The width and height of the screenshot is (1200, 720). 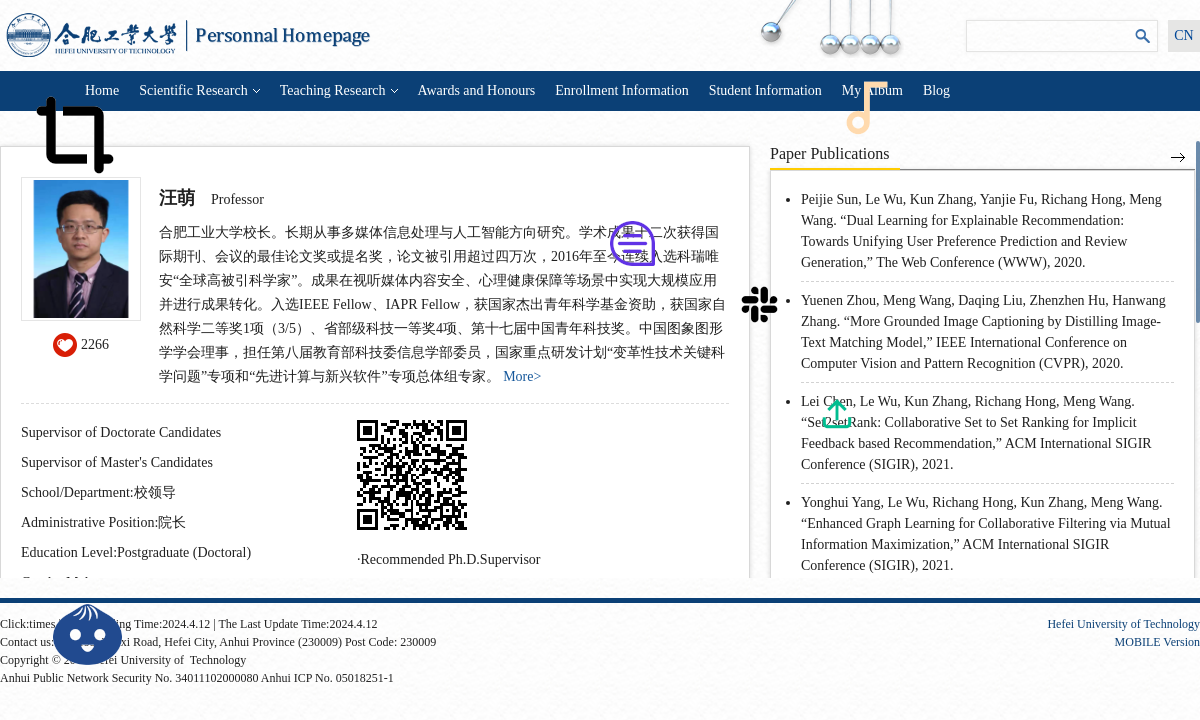 I want to click on access music library or audio files, so click(x=864, y=108).